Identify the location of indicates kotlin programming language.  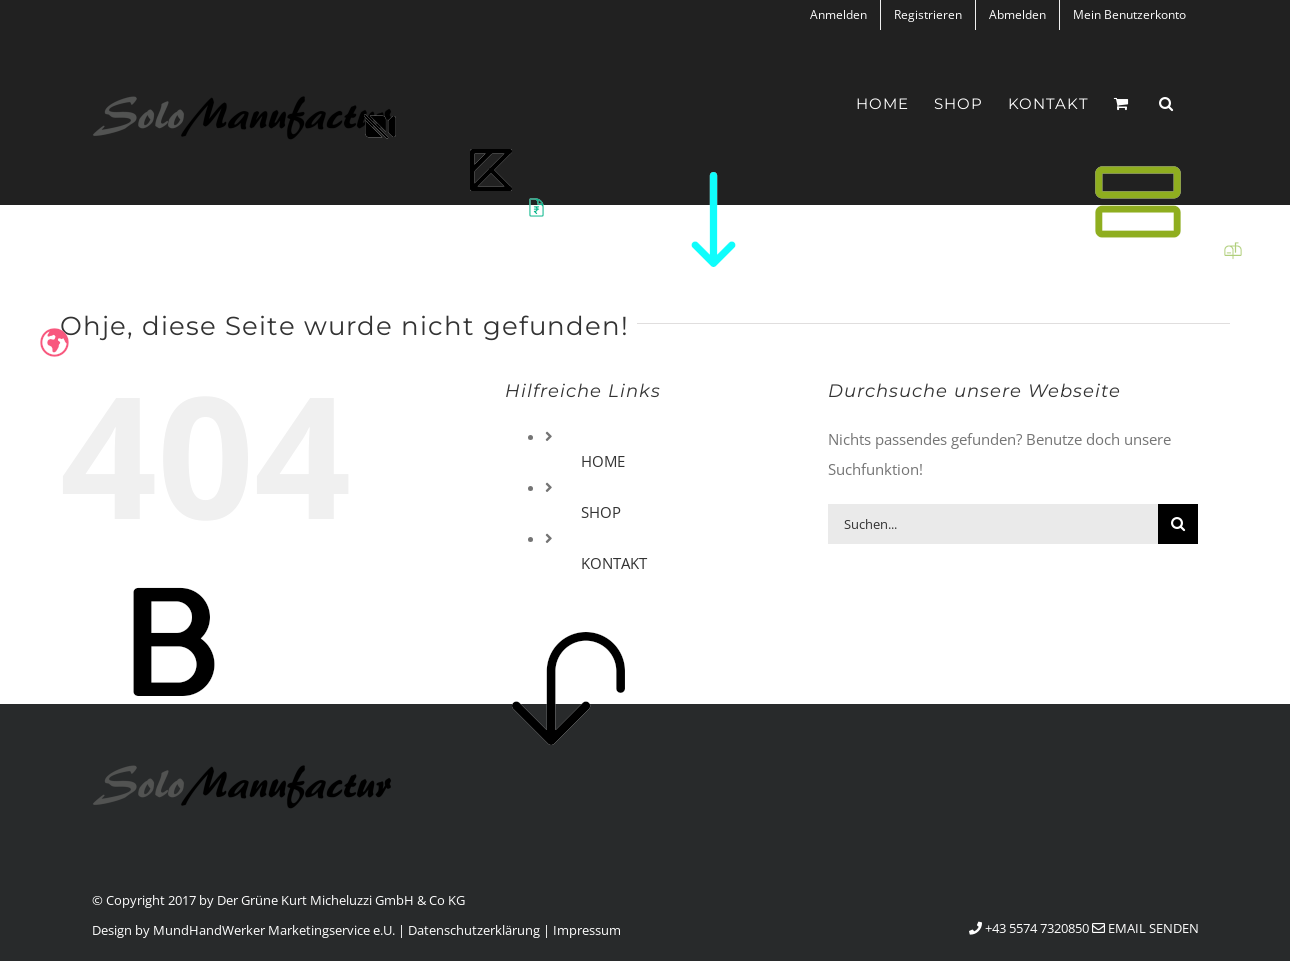
(491, 170).